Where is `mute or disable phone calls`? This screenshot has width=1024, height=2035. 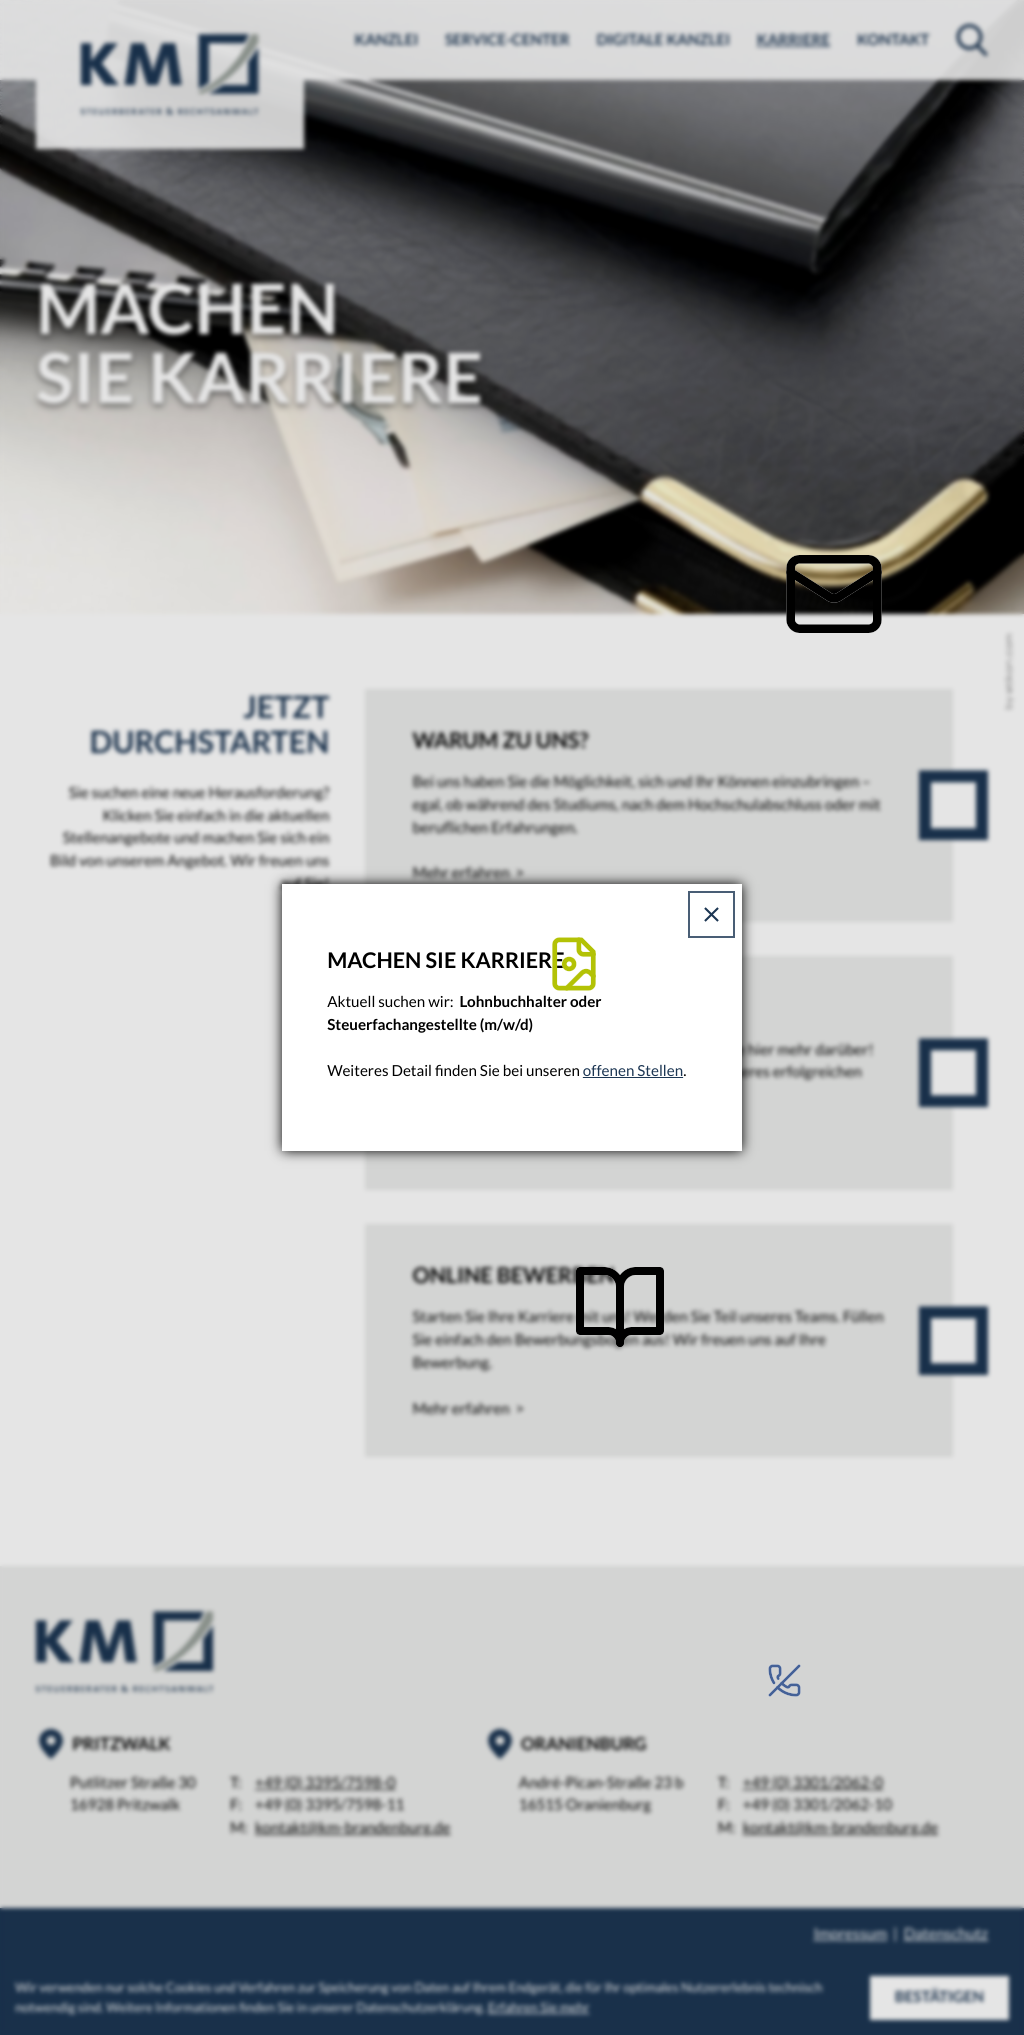
mute or disable phone calls is located at coordinates (784, 1680).